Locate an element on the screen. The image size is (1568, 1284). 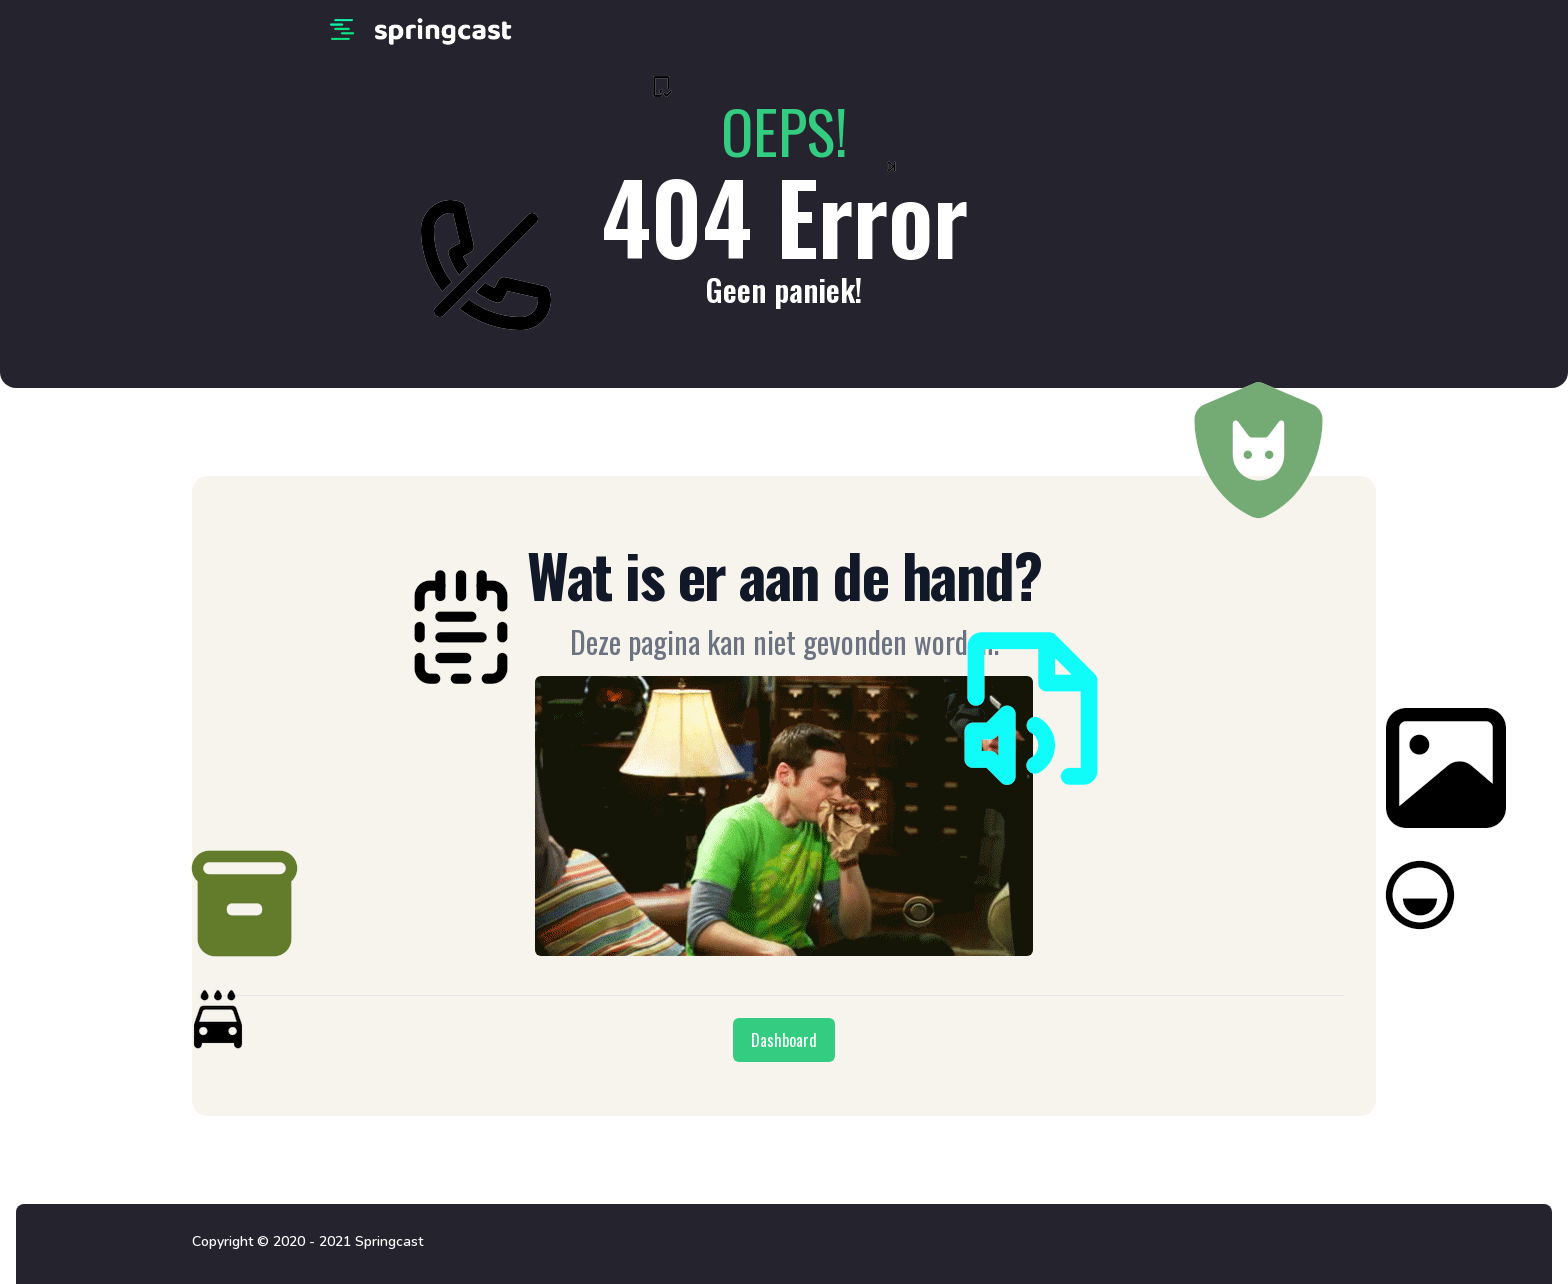
tablet device successfully connected is located at coordinates (661, 86).